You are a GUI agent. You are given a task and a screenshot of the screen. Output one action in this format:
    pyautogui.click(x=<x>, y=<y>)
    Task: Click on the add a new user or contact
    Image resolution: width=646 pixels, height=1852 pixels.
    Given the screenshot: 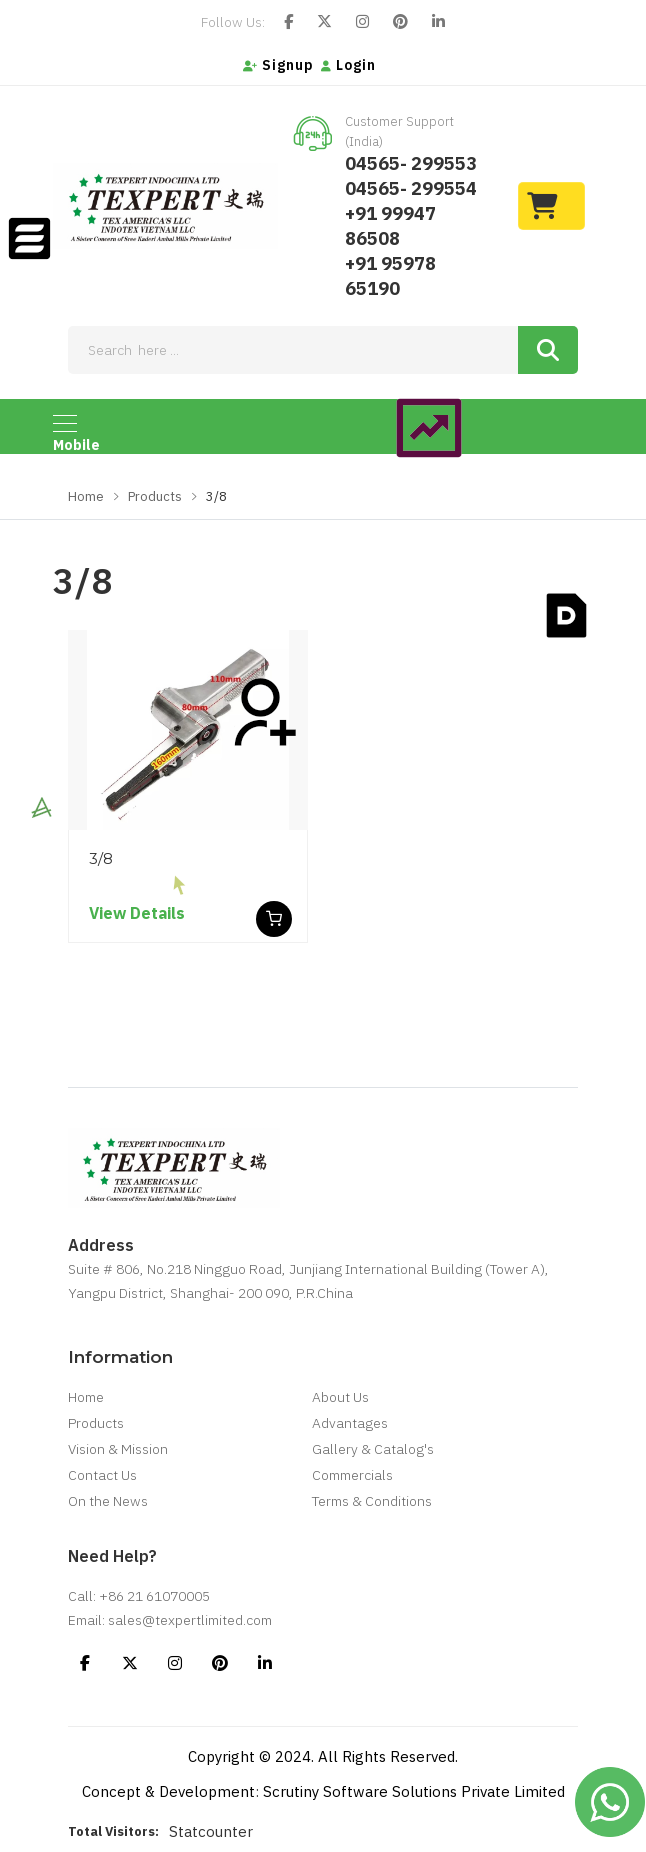 What is the action you would take?
    pyautogui.click(x=260, y=713)
    